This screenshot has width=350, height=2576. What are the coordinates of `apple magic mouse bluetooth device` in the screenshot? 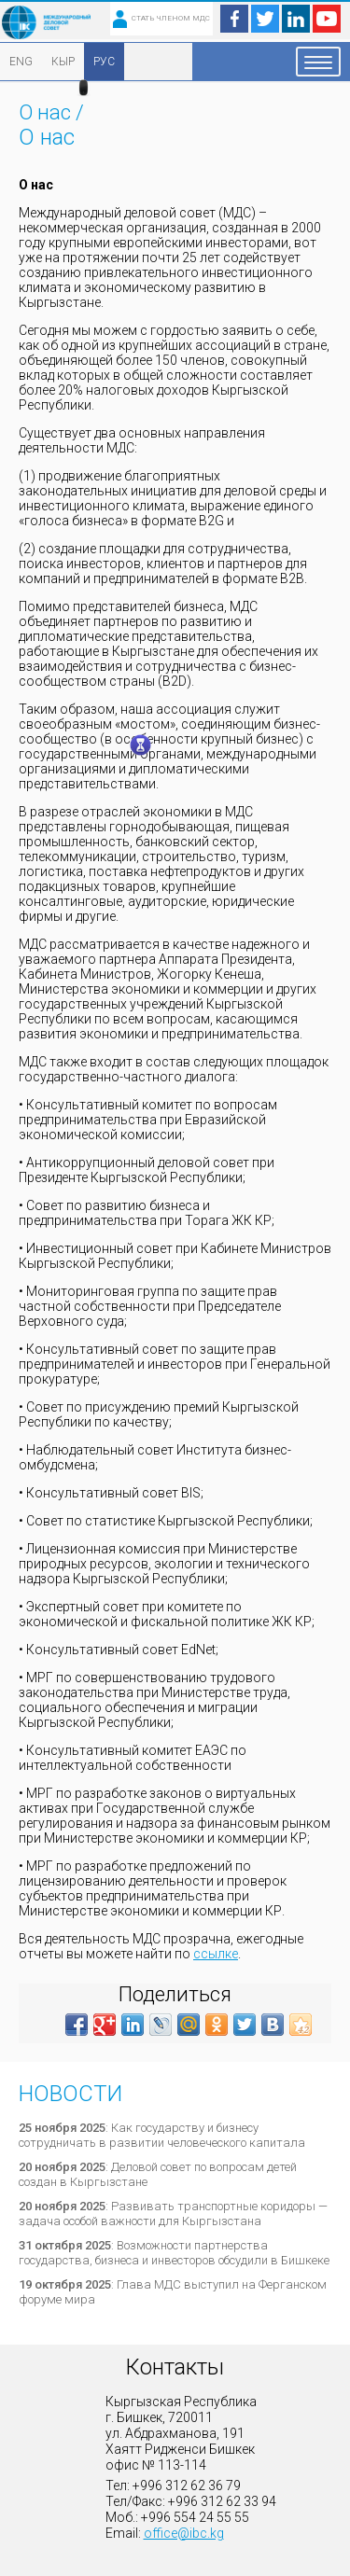 It's located at (83, 88).